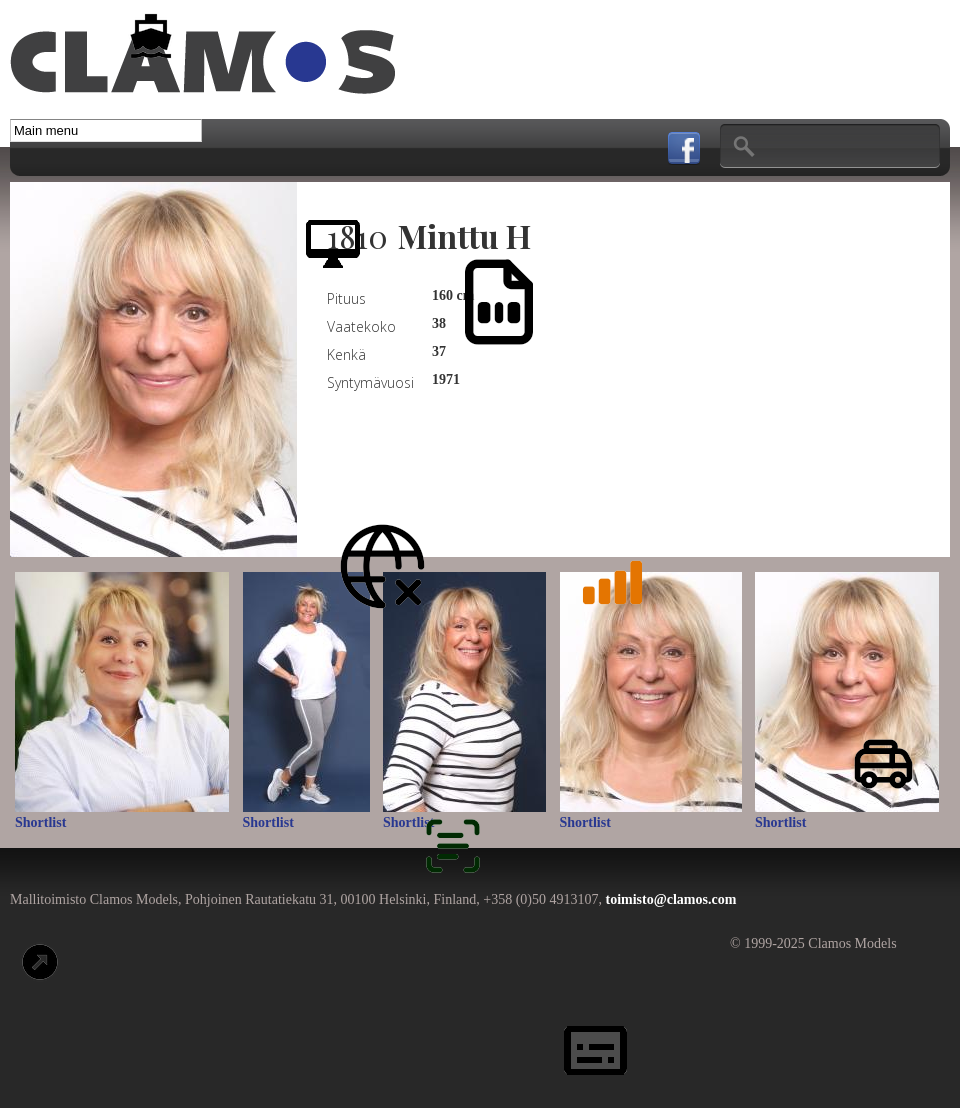 This screenshot has width=960, height=1108. What do you see at coordinates (499, 302) in the screenshot?
I see `view barcode document` at bounding box center [499, 302].